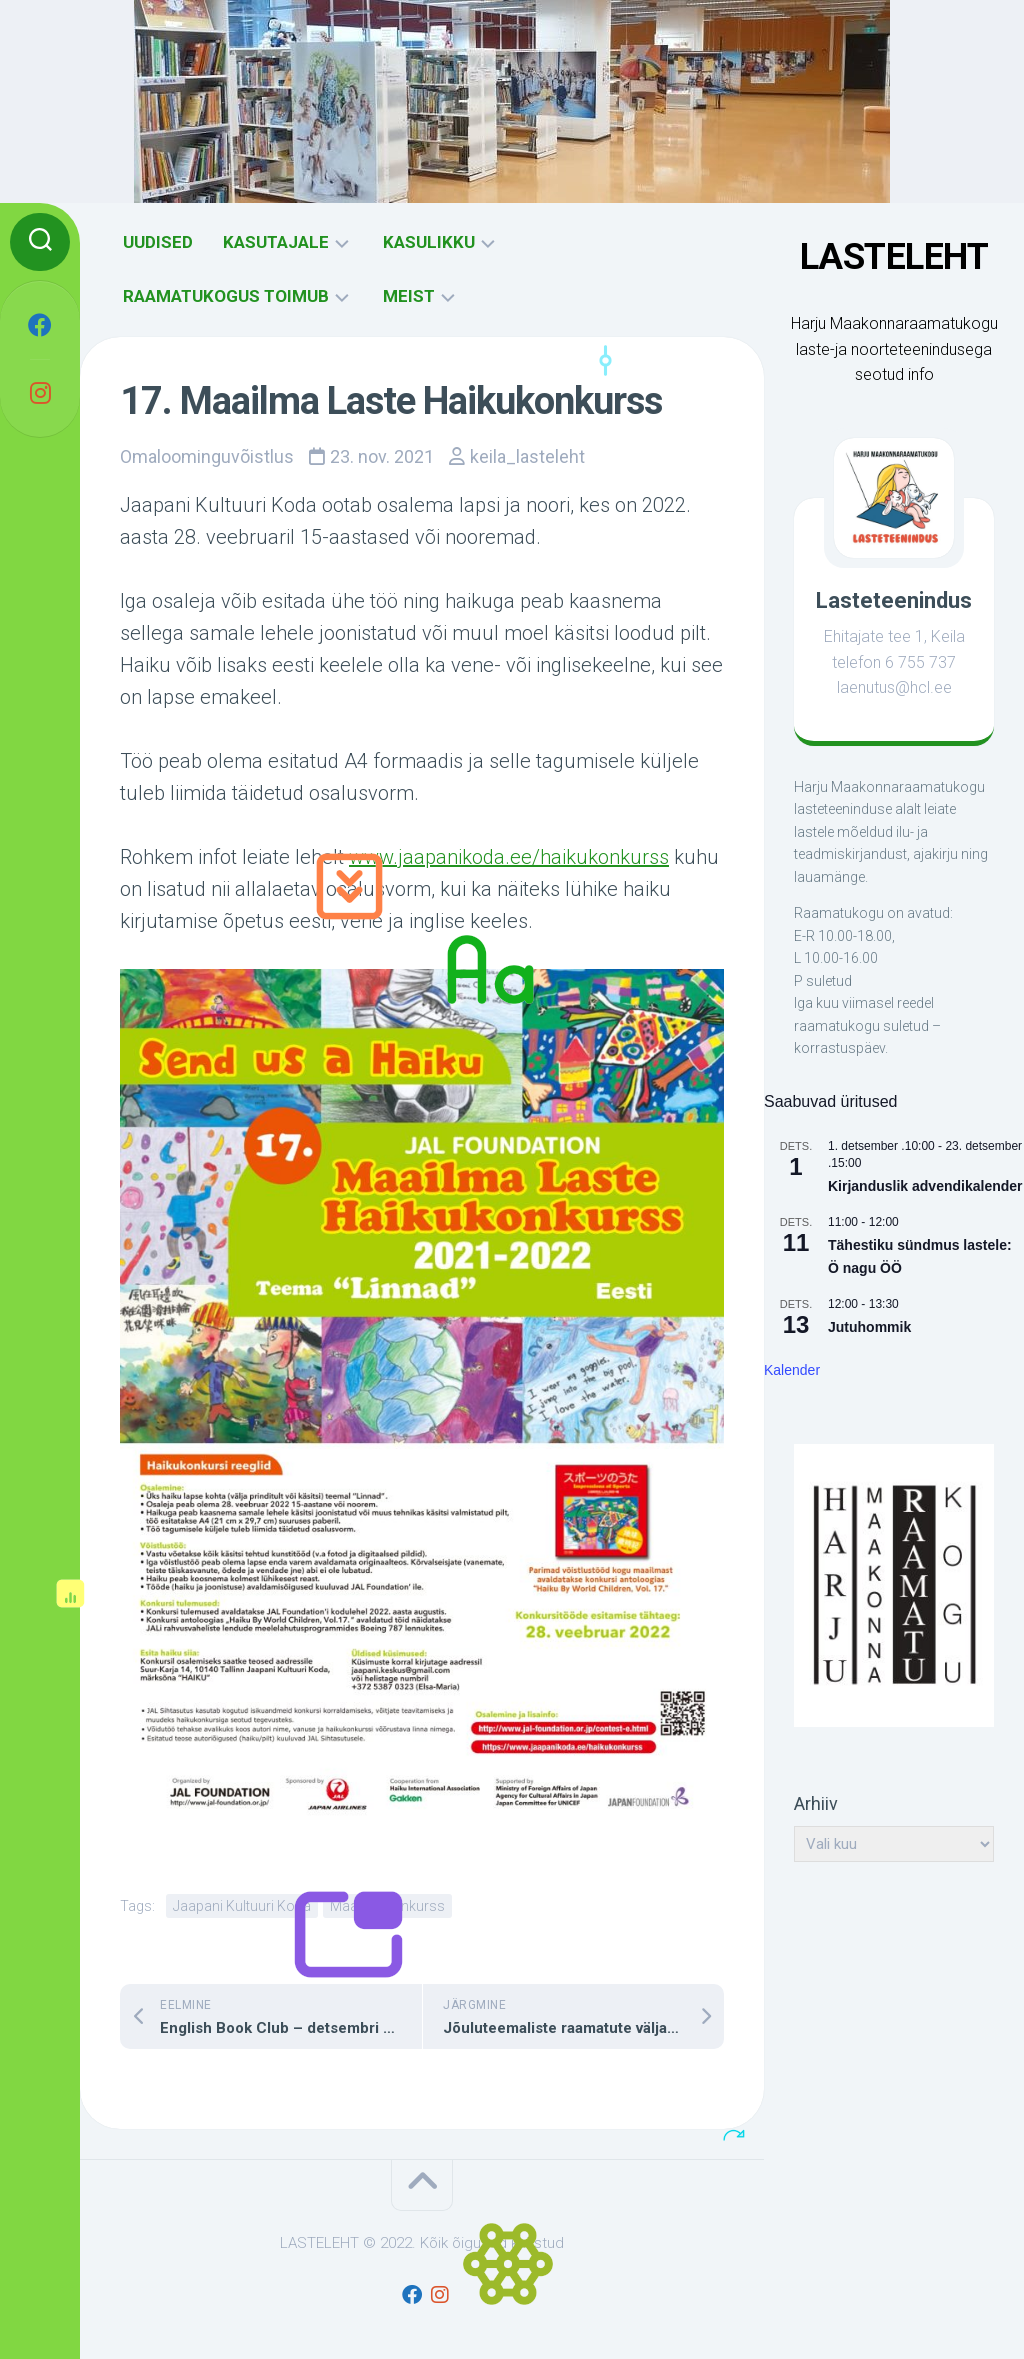  I want to click on view star-ring network topology, so click(508, 2264).